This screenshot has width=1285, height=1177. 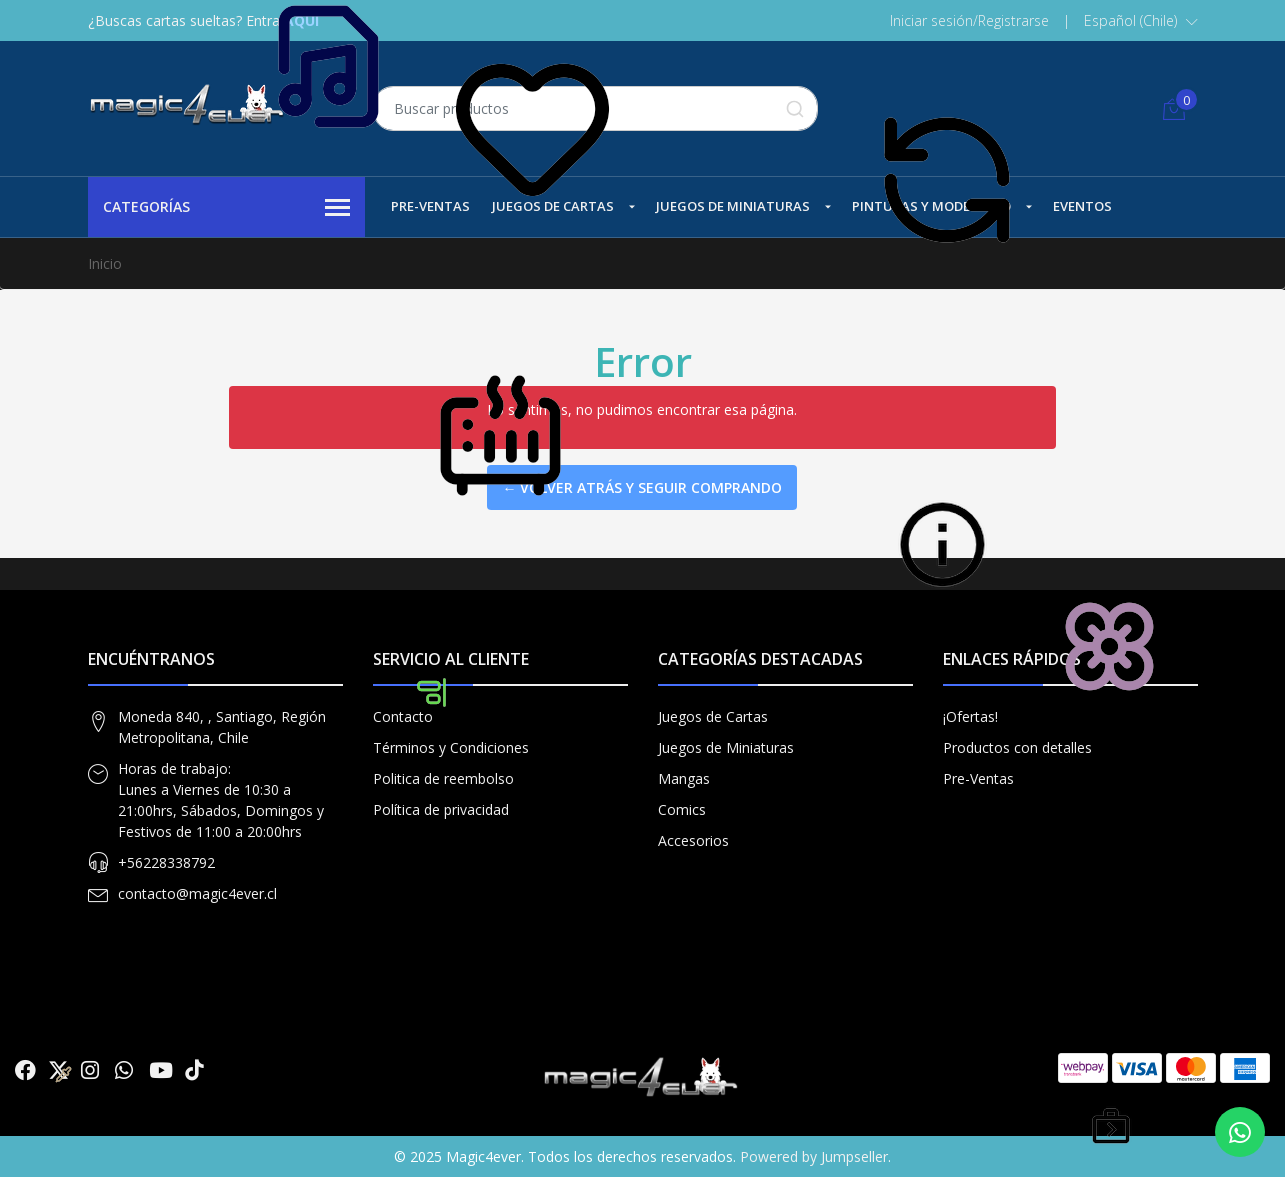 I want to click on add item to favorites, so click(x=532, y=126).